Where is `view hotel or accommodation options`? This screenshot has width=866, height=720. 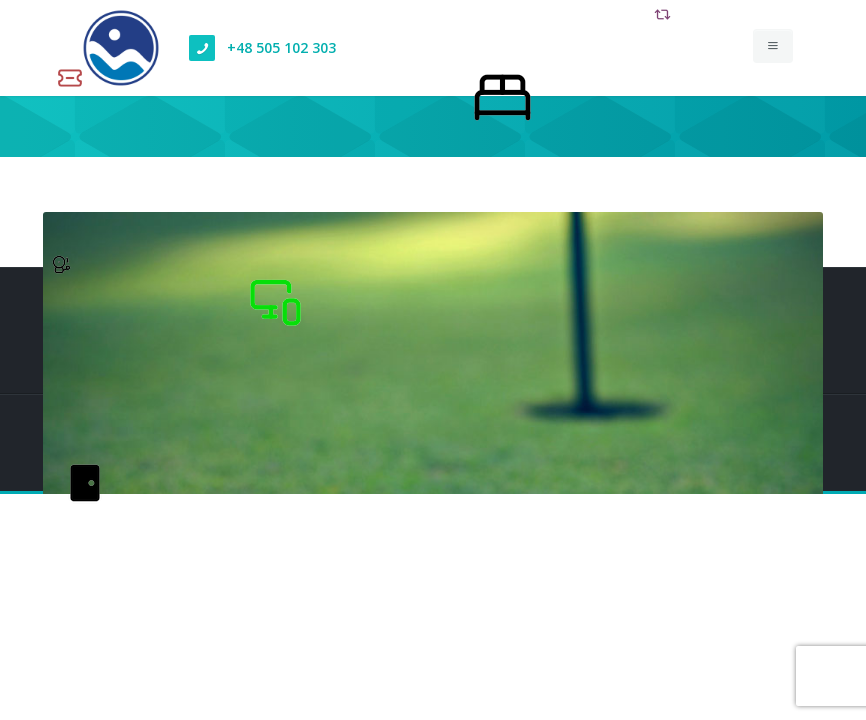
view hotel or accommodation options is located at coordinates (502, 97).